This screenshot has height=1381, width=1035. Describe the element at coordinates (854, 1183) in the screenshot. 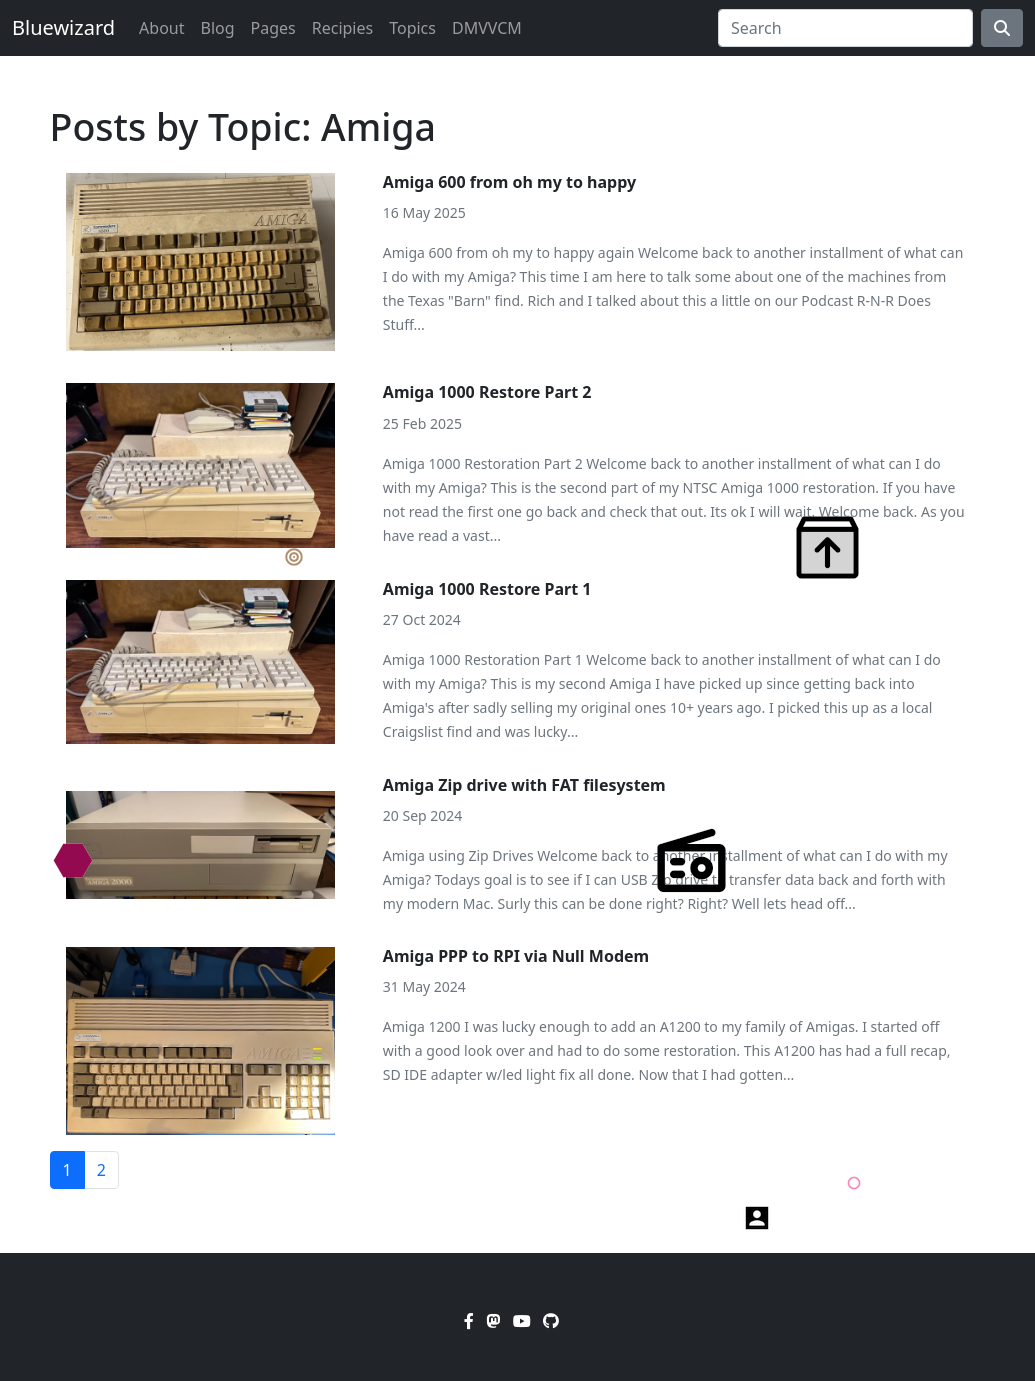

I see `indicates an unread item or notification` at that location.